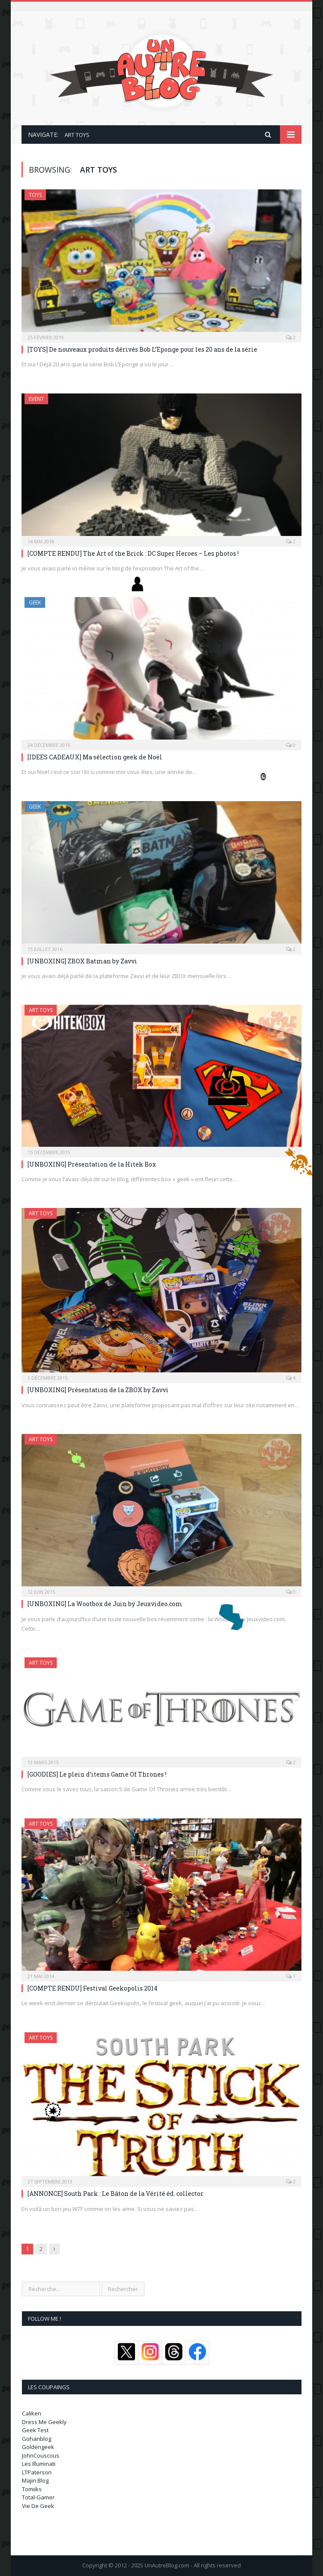 The width and height of the screenshot is (323, 2576). What do you see at coordinates (298, 1161) in the screenshot?
I see `skull pierced by arrow achievement or trophy` at bounding box center [298, 1161].